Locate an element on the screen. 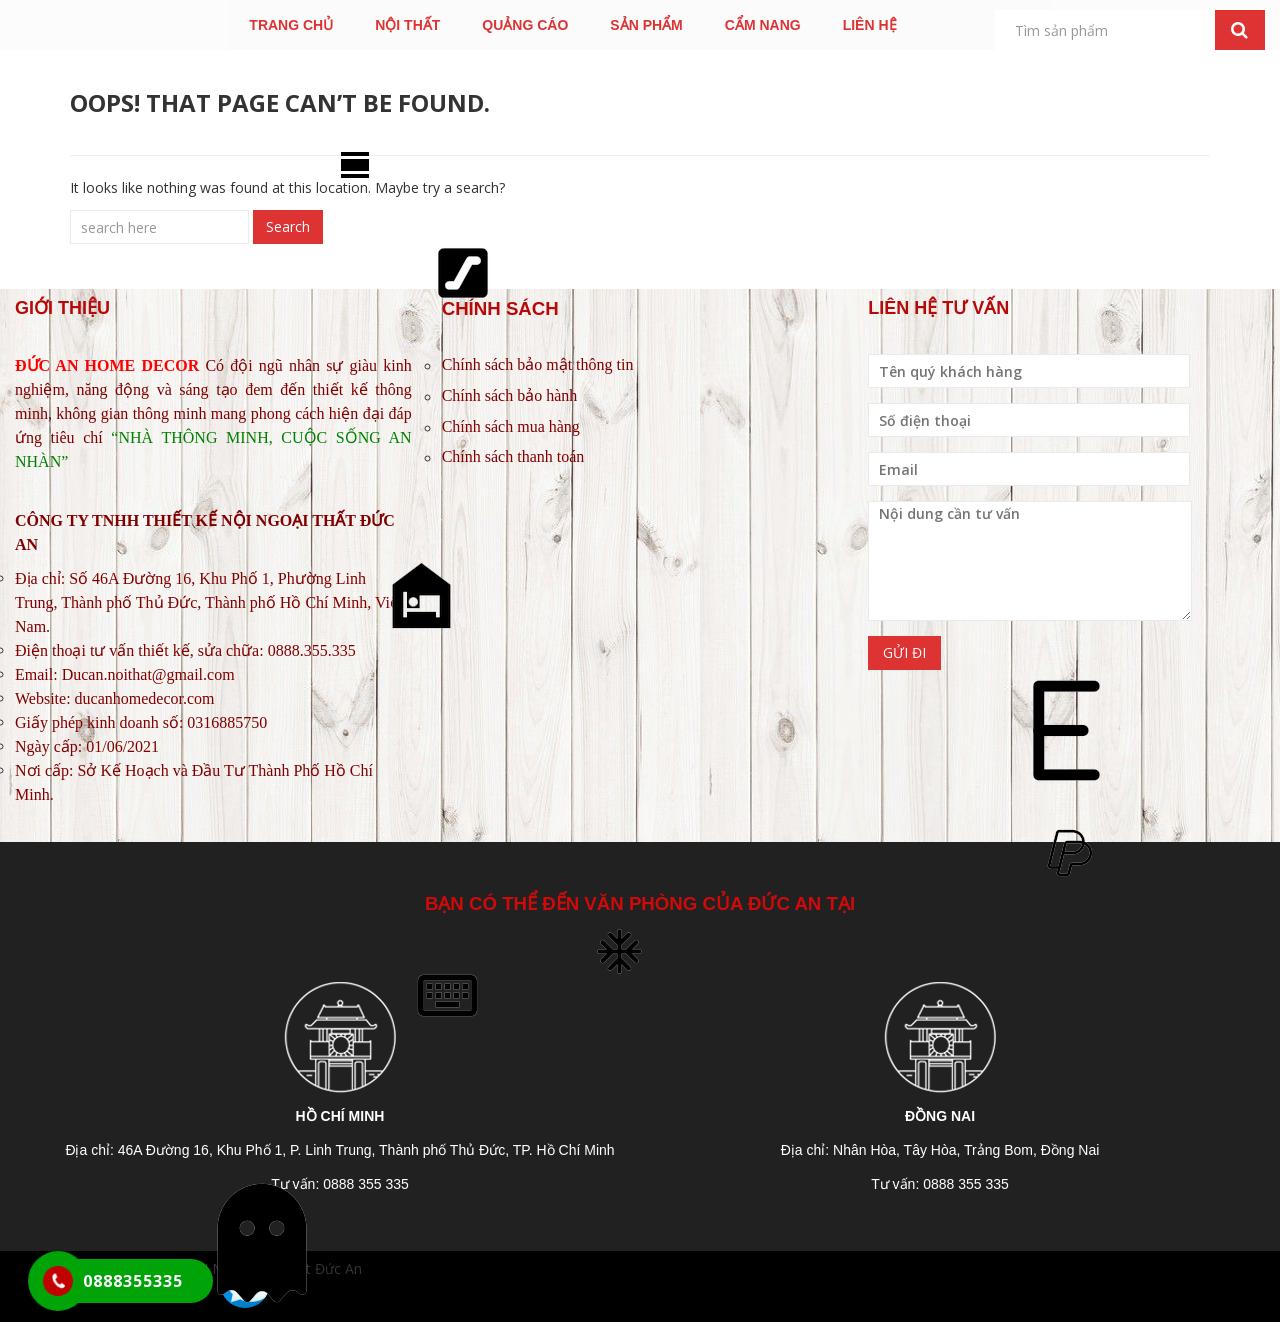 The width and height of the screenshot is (1280, 1323). find nearby overnight shelters is located at coordinates (421, 595).